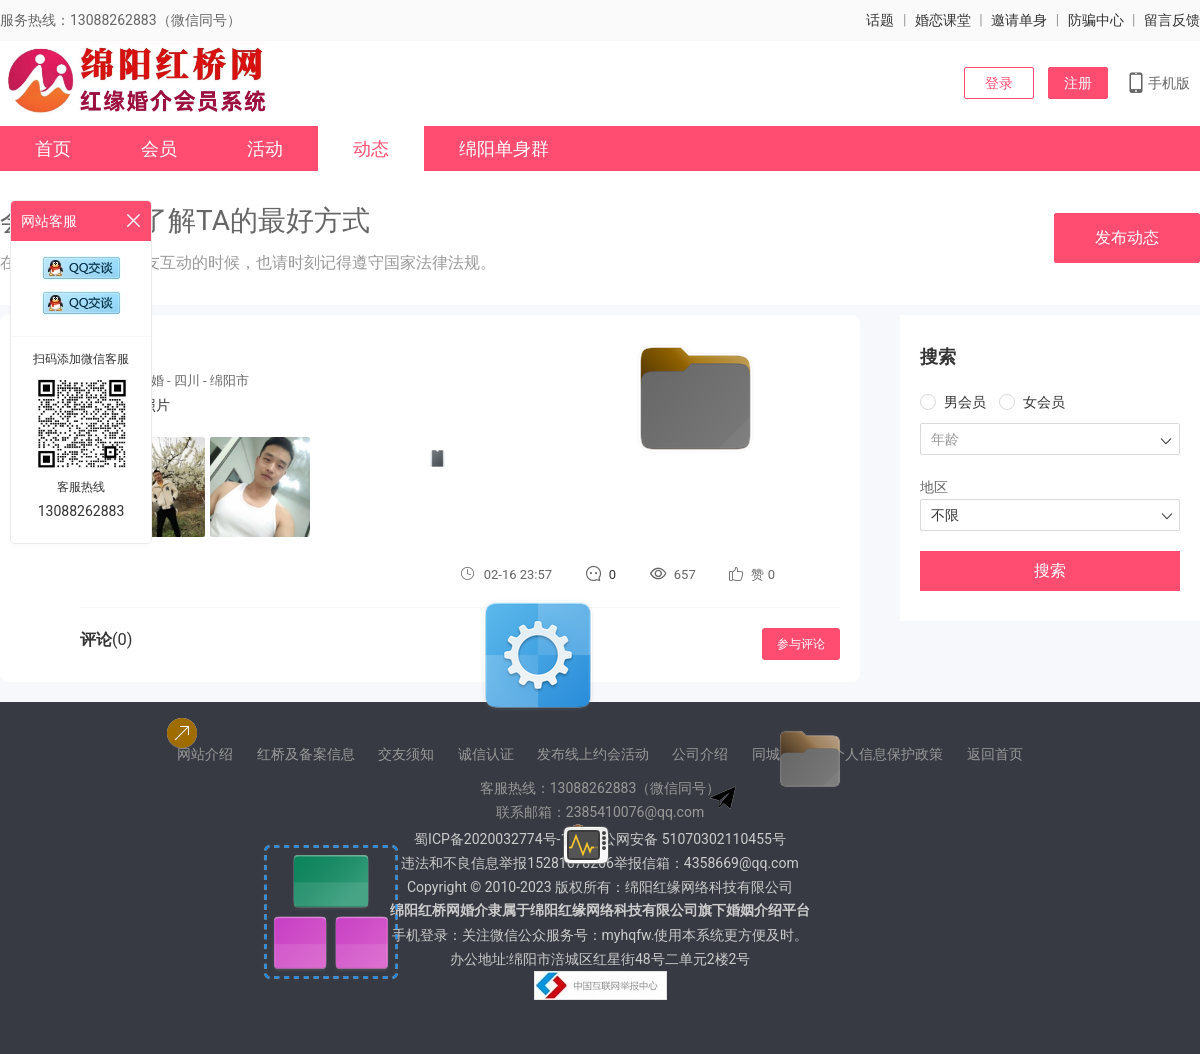 The image size is (1200, 1054). I want to click on view system hardware information, so click(437, 458).